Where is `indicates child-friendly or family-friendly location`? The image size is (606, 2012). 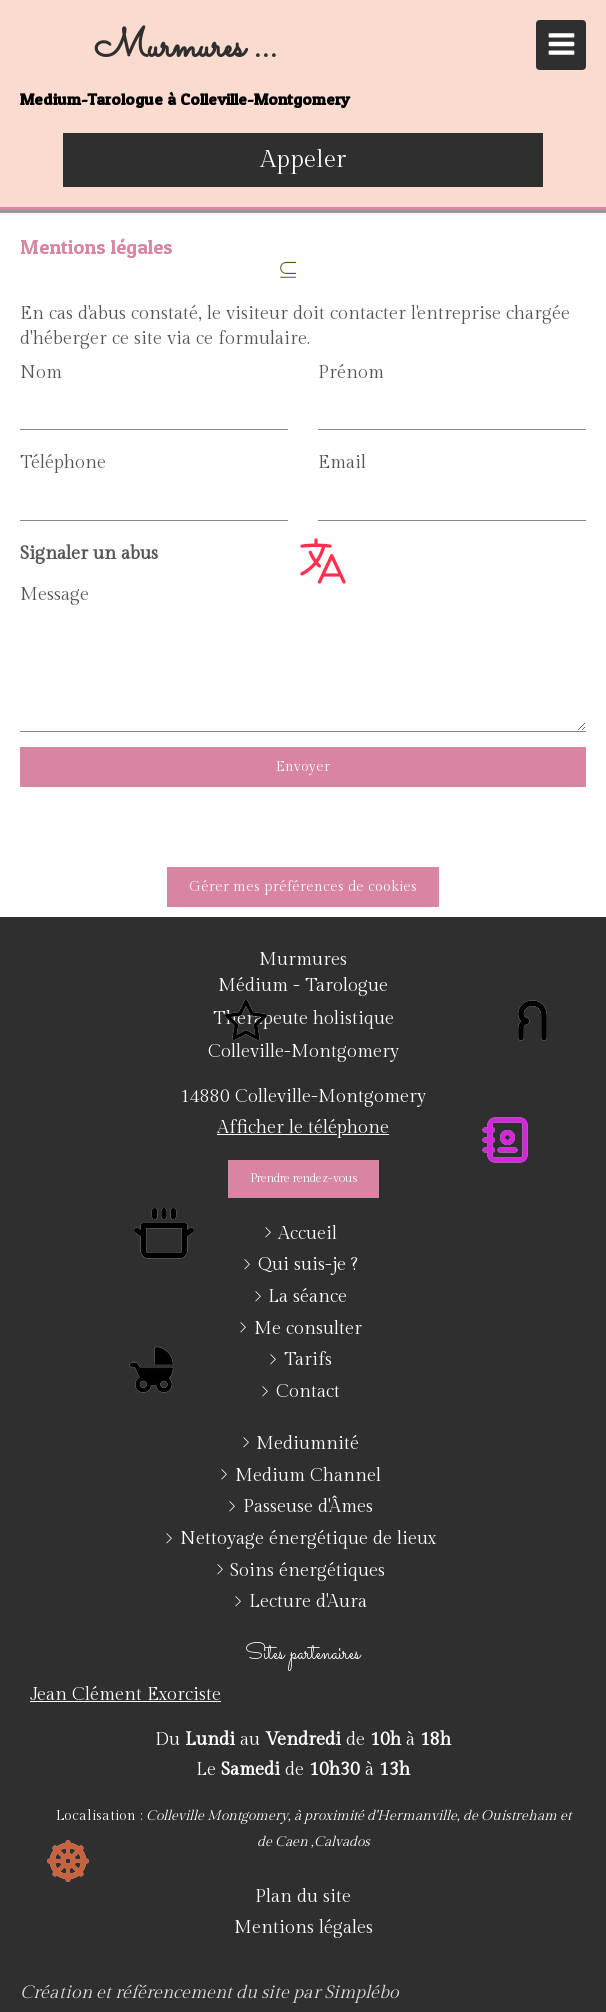
indicates child-friendly or family-friendly location is located at coordinates (152, 1369).